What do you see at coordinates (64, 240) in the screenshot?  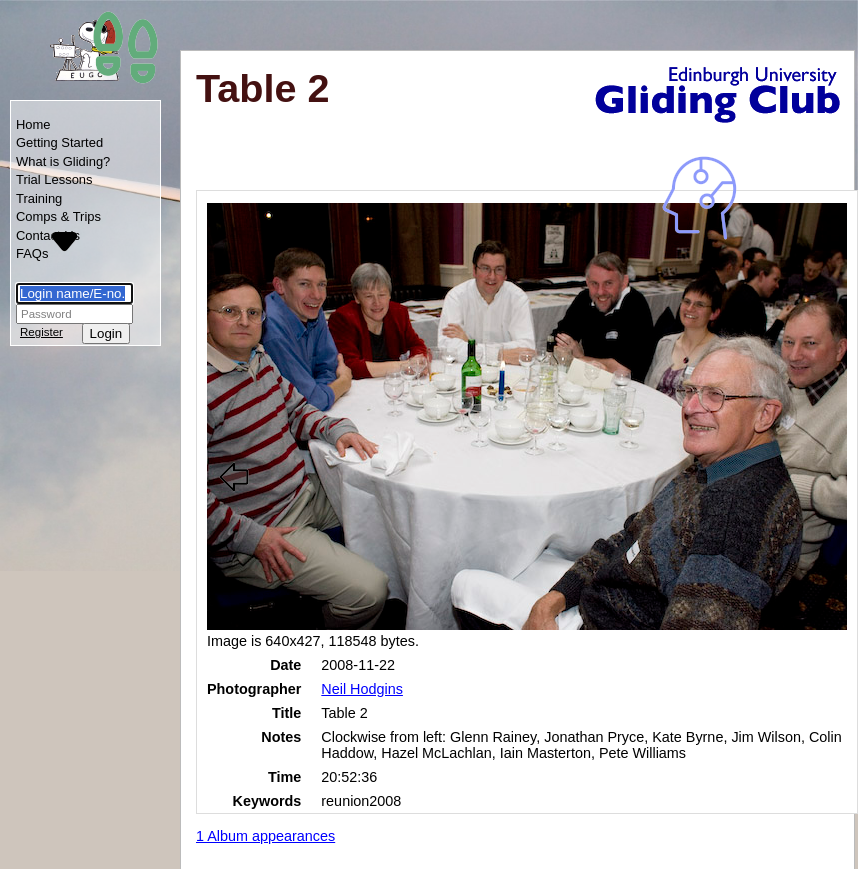 I see `expand dropdown menu` at bounding box center [64, 240].